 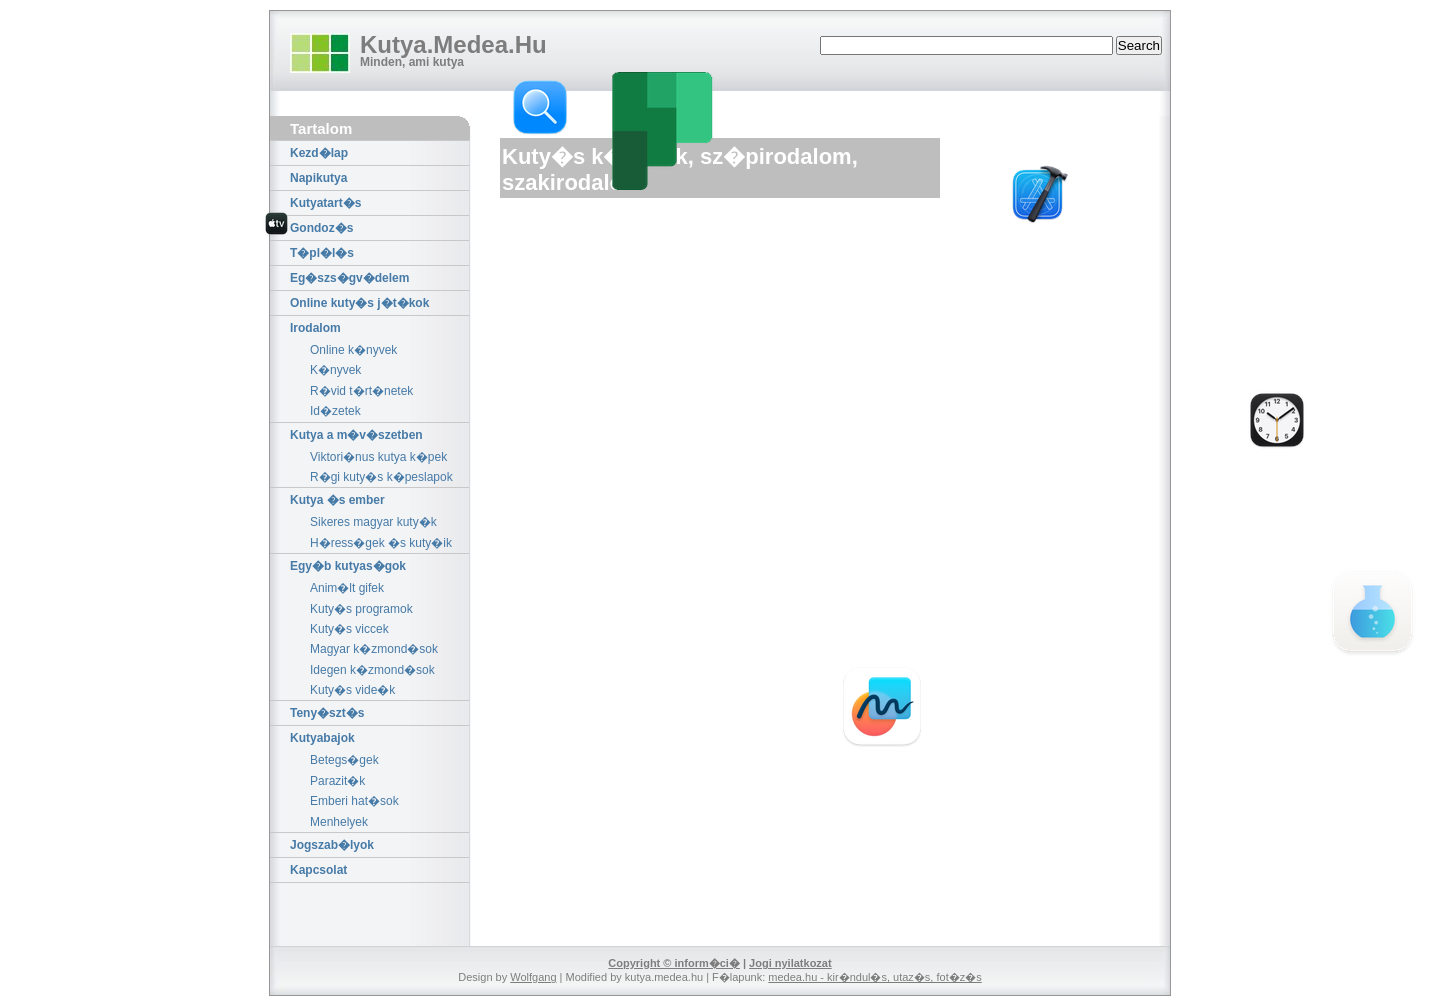 I want to click on open Apple Freeform app, so click(x=882, y=706).